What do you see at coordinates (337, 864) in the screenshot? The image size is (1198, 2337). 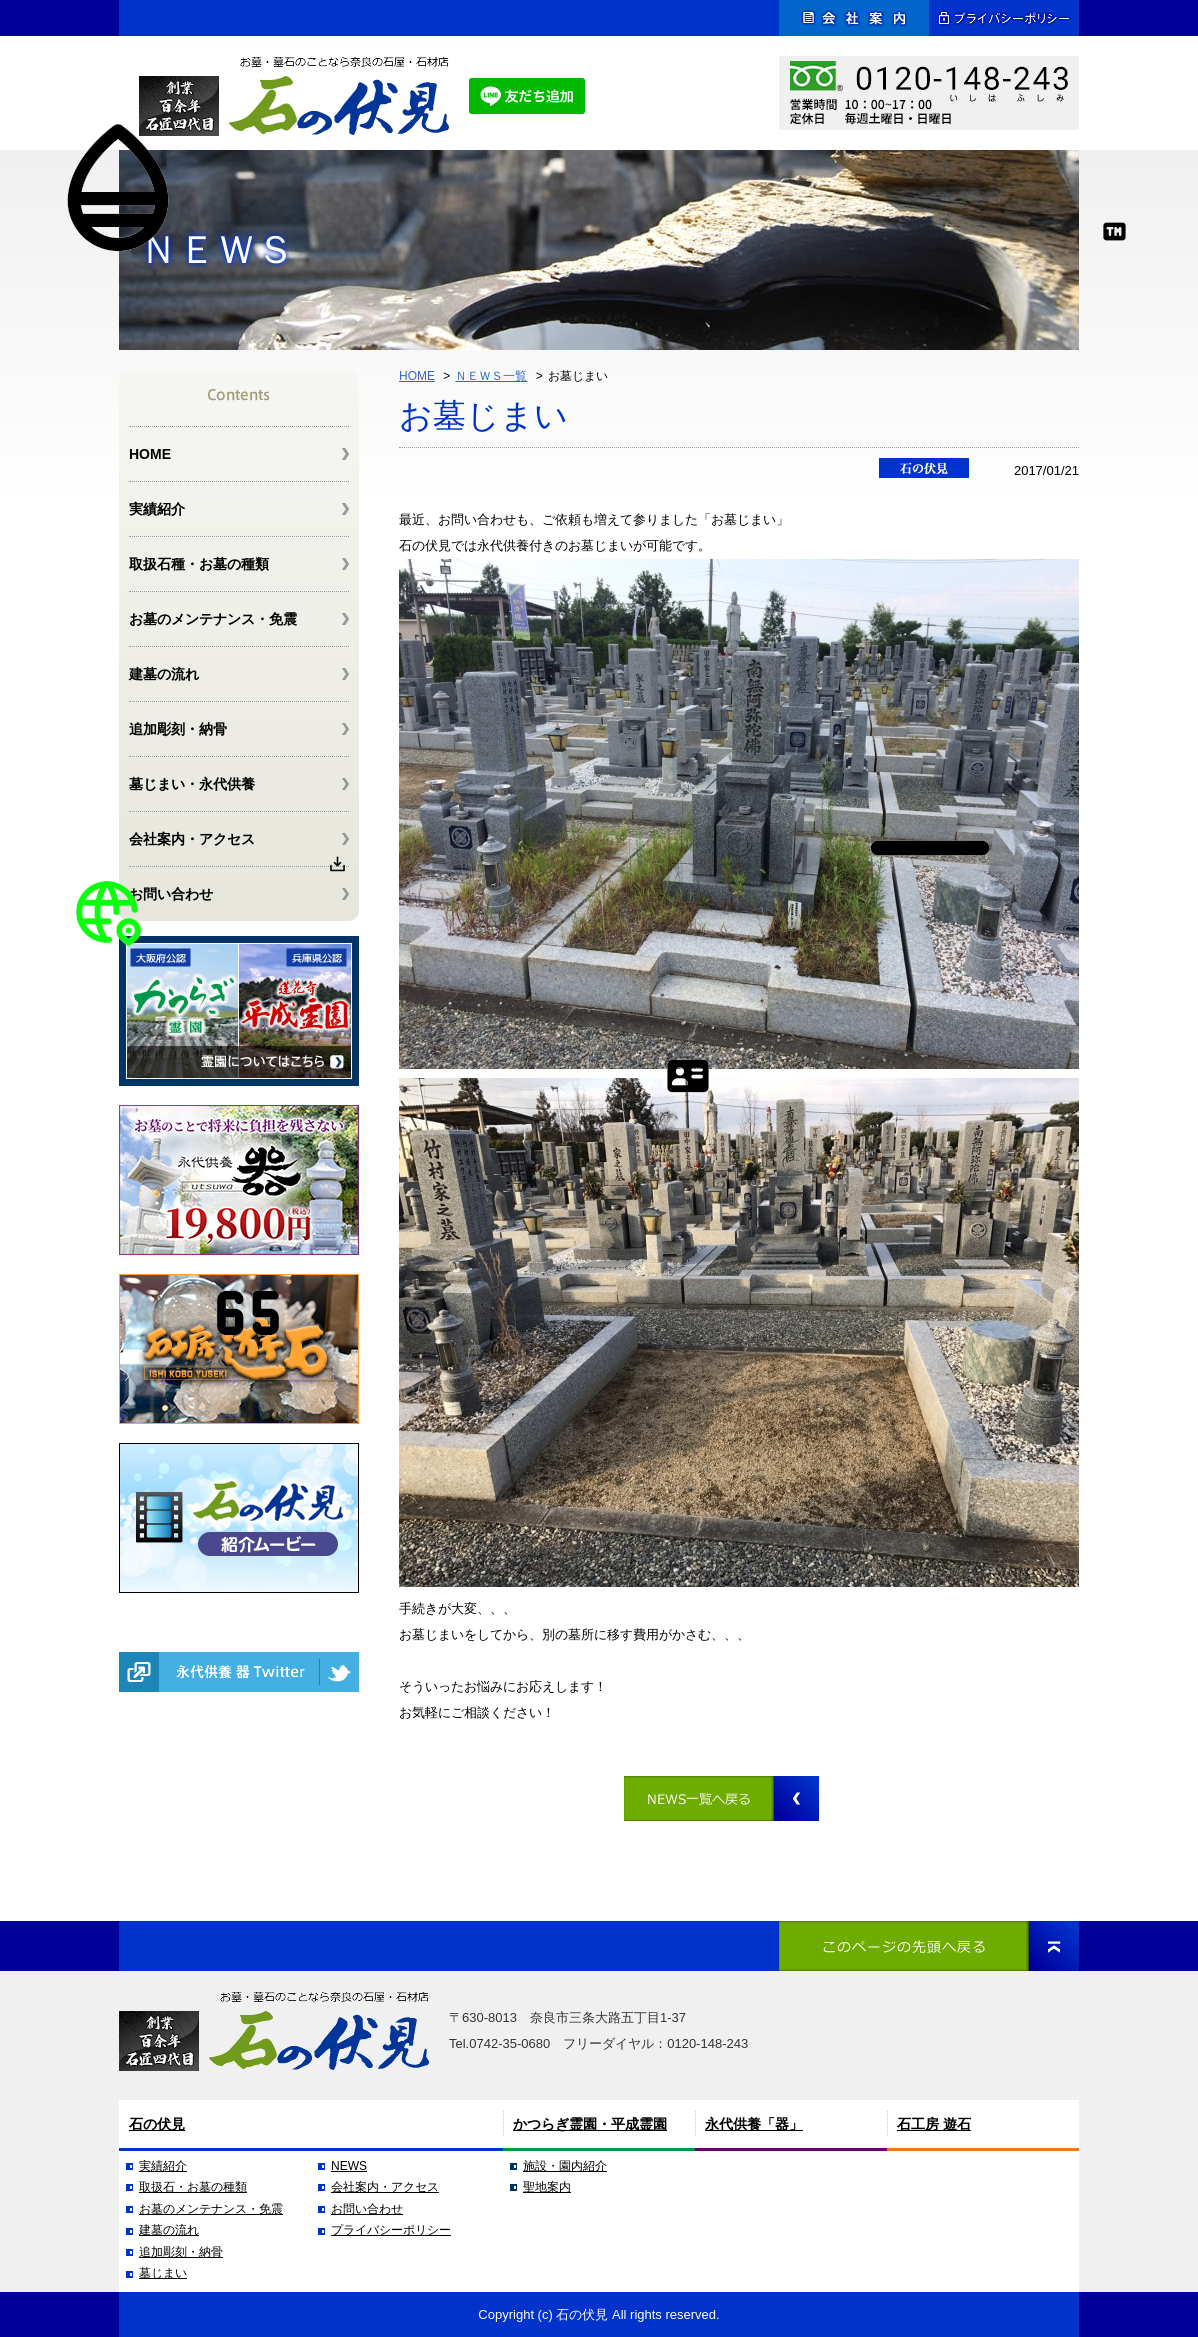 I see `download a file to your device` at bounding box center [337, 864].